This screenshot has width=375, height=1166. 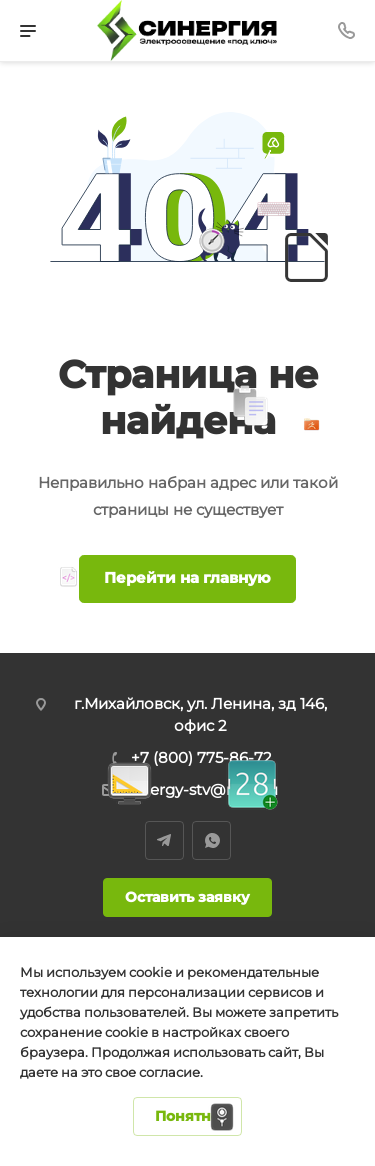 I want to click on open déjà dup backup application, so click(x=222, y=1117).